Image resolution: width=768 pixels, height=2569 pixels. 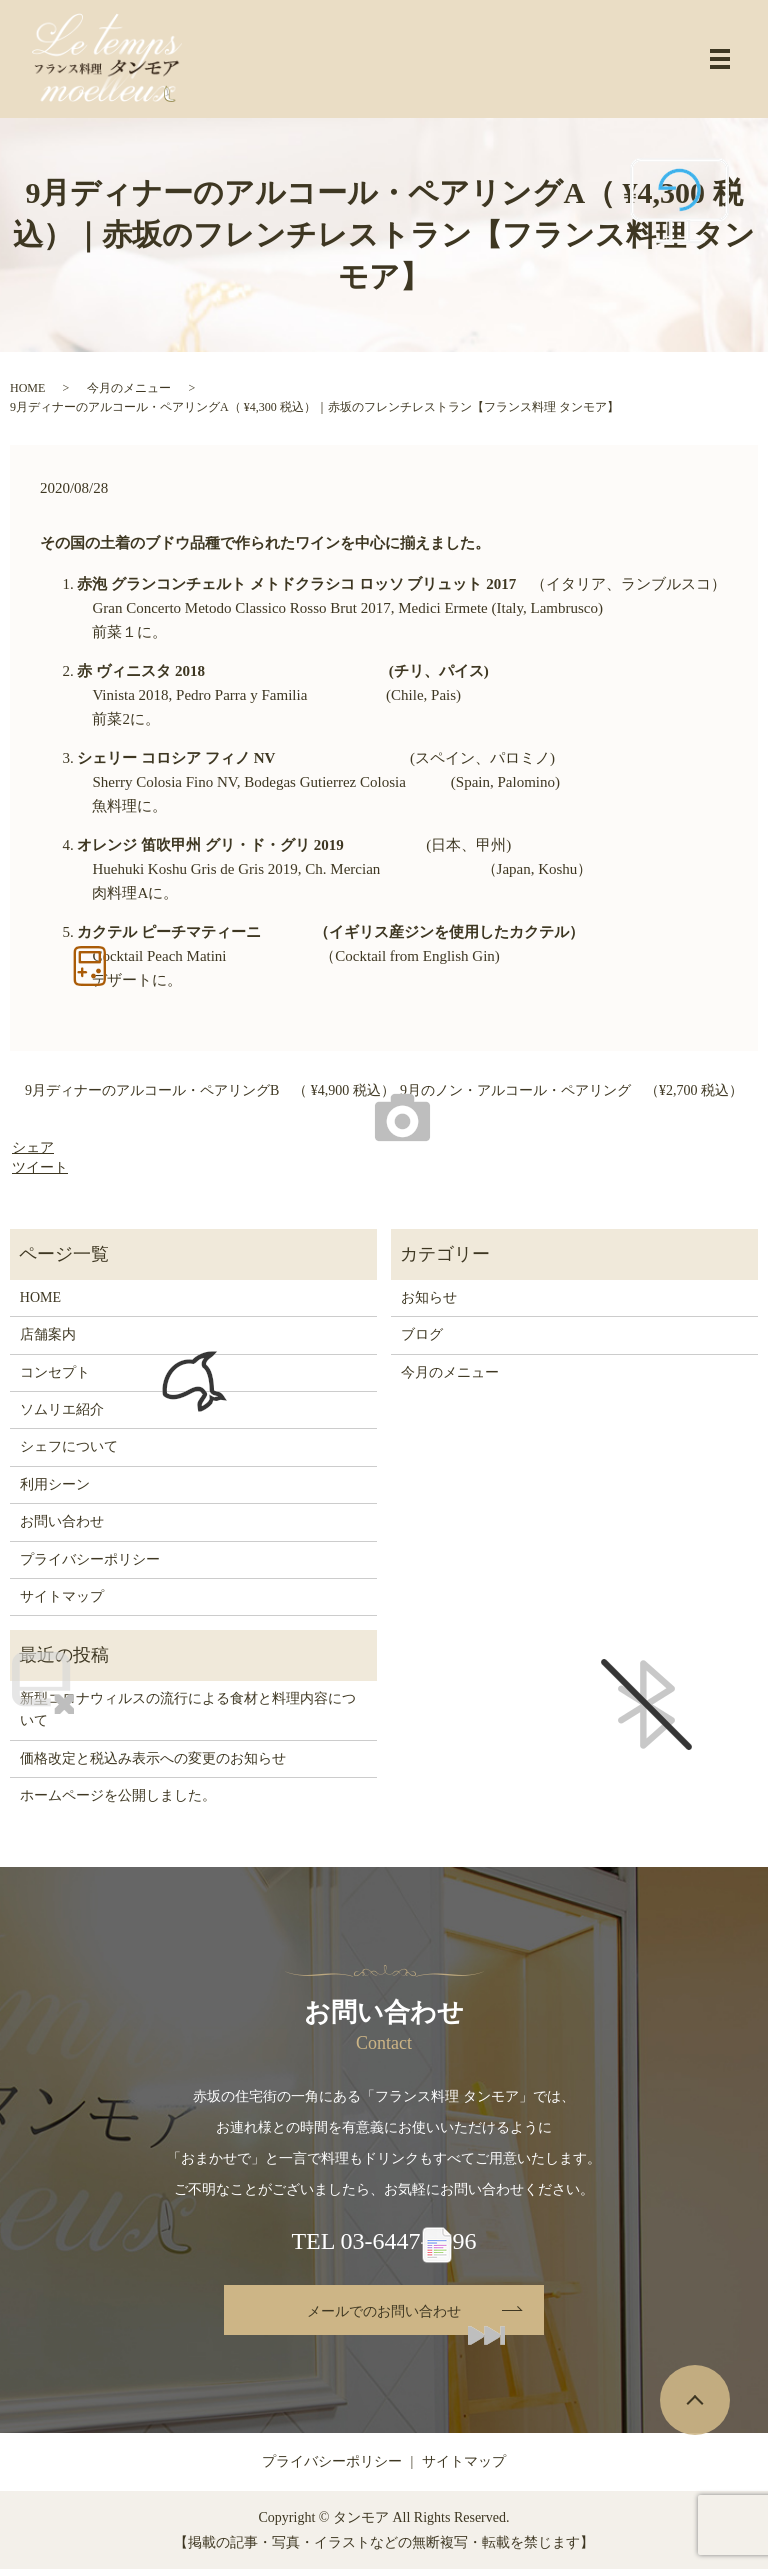 What do you see at coordinates (43, 1683) in the screenshot?
I see `touchpad is currently disabled` at bounding box center [43, 1683].